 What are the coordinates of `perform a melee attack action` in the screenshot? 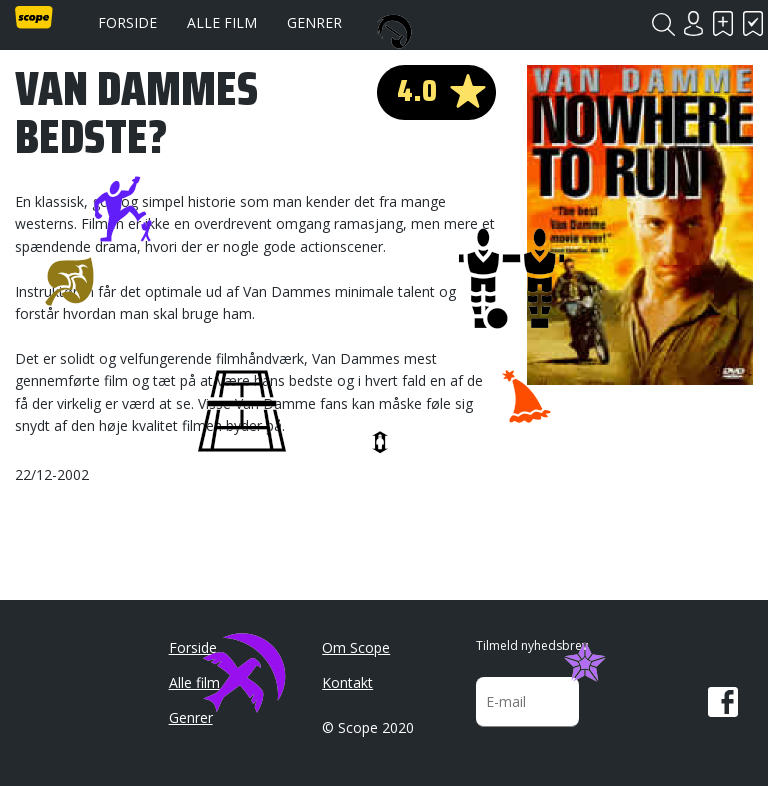 It's located at (394, 31).